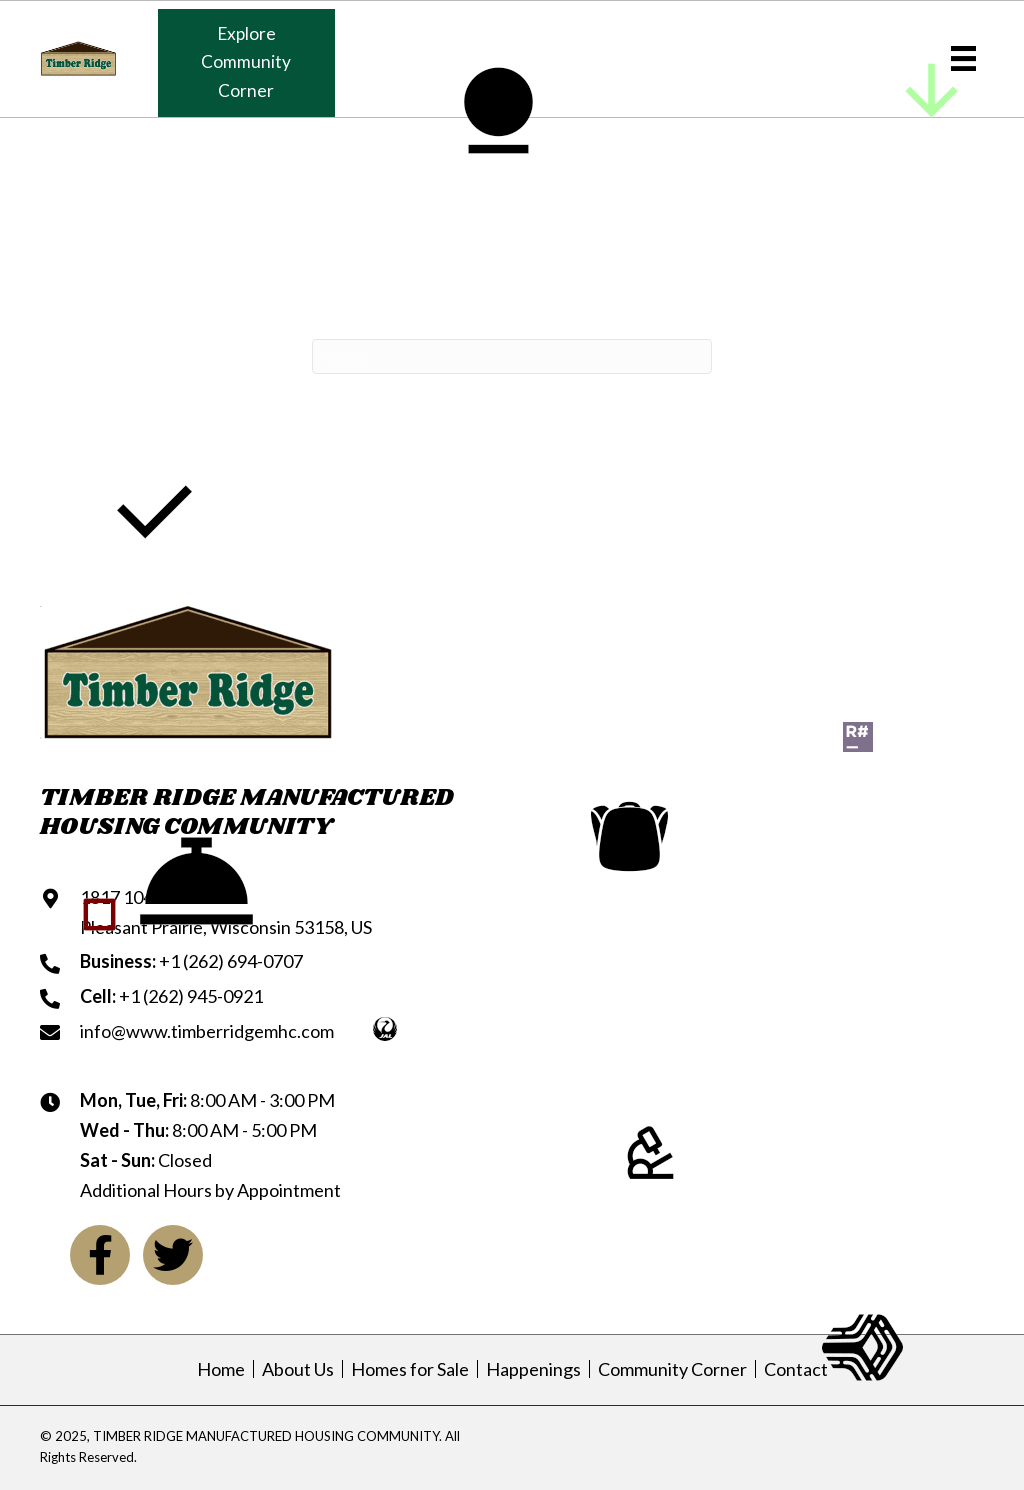  Describe the element at coordinates (650, 1153) in the screenshot. I see `access lab results or diagnostics` at that location.